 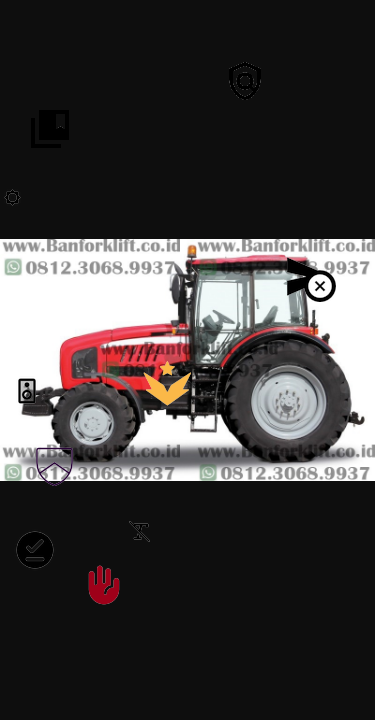 I want to click on disable text formatting, so click(x=139, y=531).